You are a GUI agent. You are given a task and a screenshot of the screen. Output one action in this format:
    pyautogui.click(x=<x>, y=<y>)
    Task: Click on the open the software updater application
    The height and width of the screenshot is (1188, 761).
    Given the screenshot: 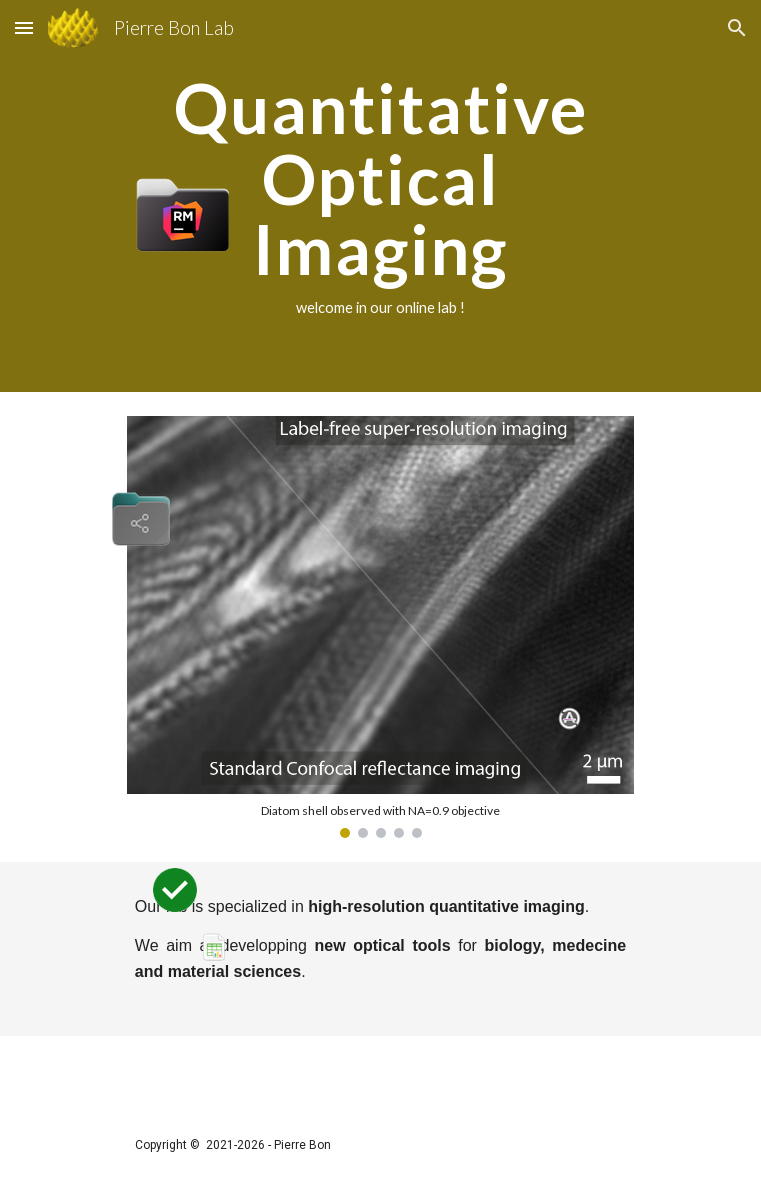 What is the action you would take?
    pyautogui.click(x=569, y=718)
    